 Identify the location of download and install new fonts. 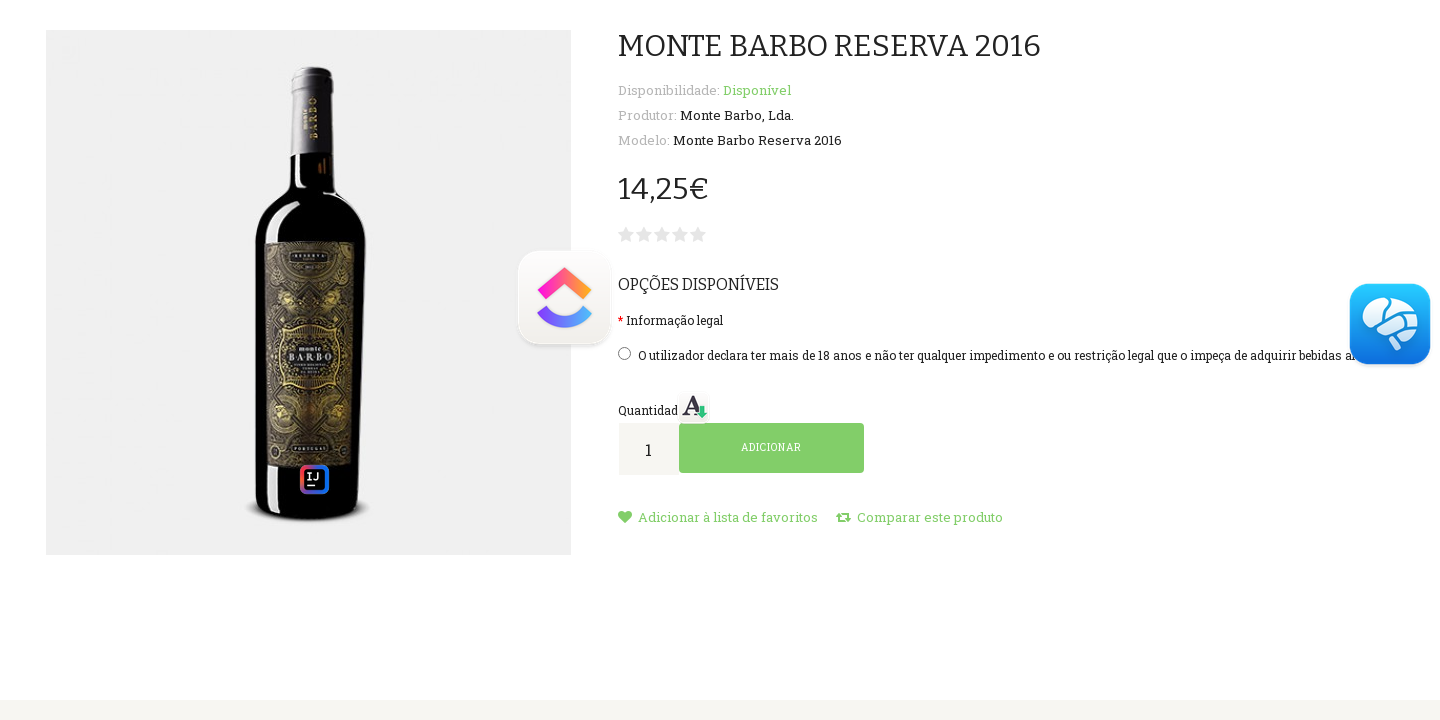
(693, 407).